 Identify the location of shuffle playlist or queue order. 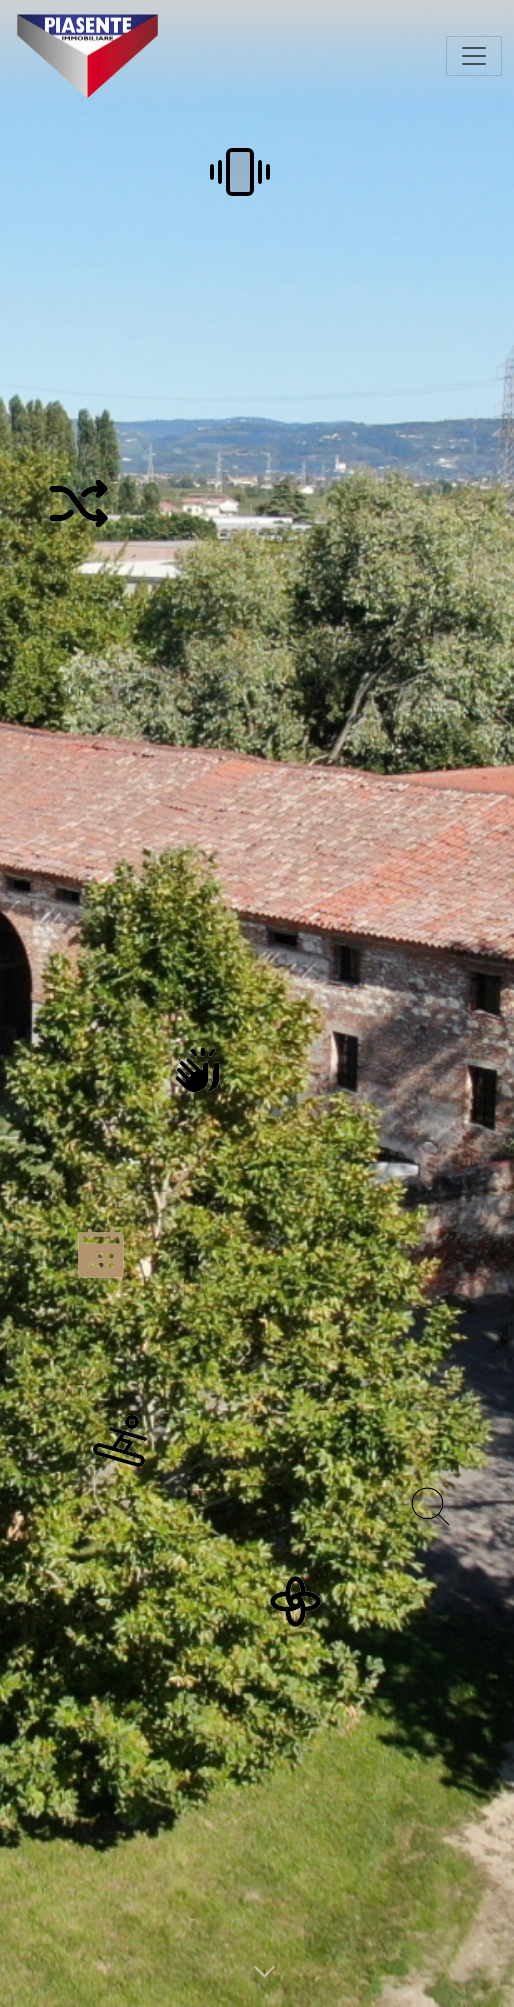
(77, 503).